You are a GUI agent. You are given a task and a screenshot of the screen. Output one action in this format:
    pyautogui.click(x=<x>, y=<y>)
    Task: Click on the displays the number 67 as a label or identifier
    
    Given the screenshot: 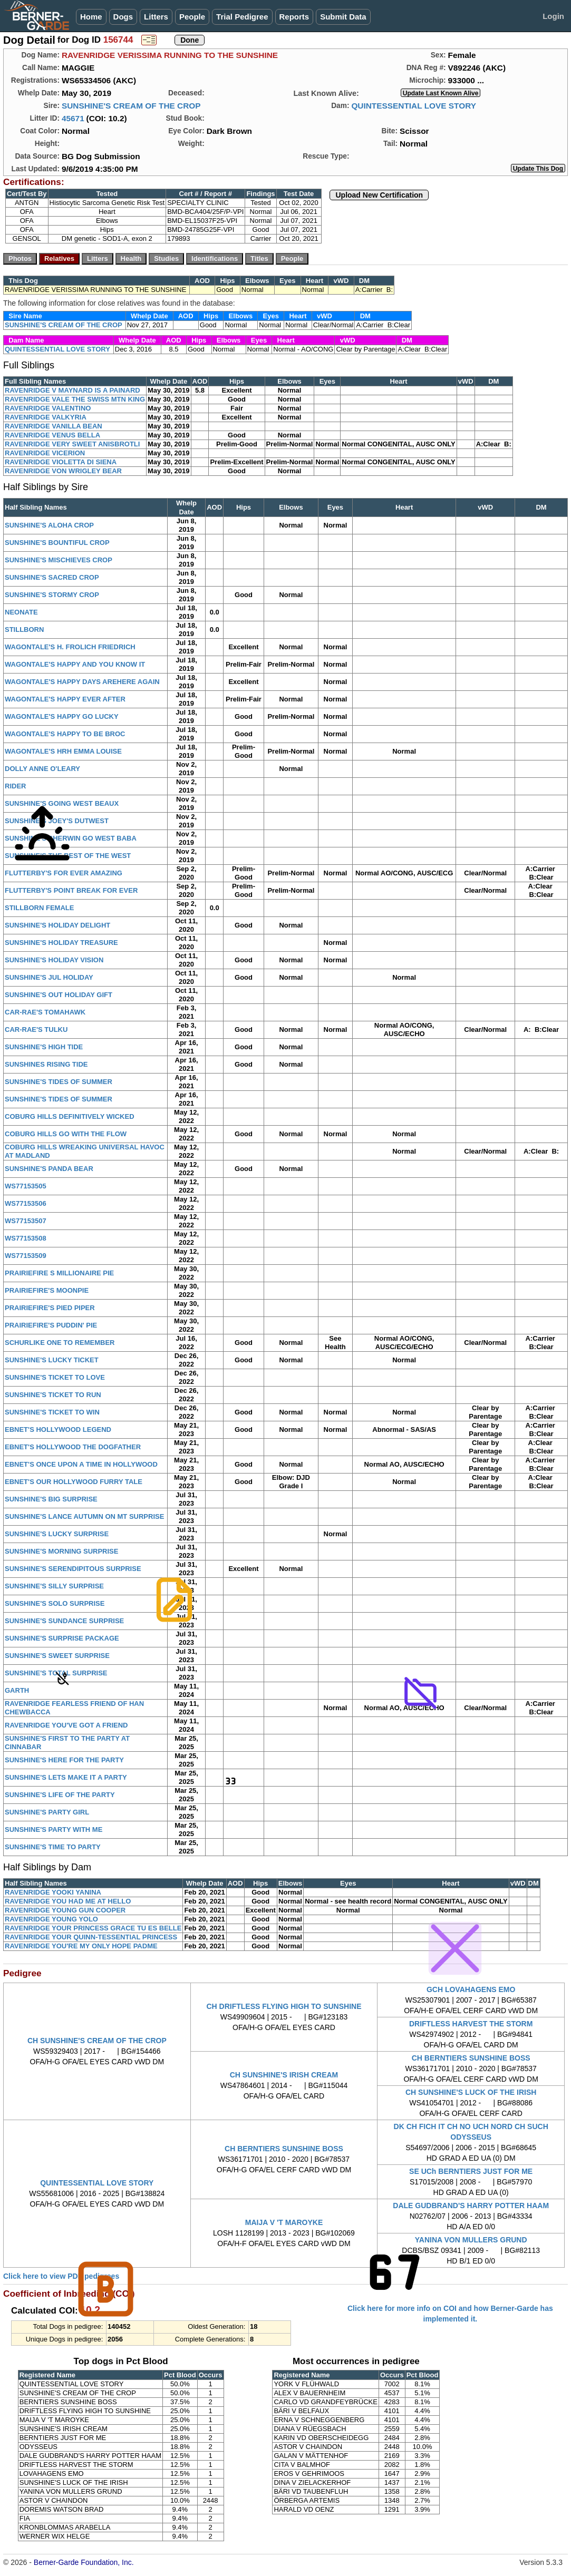 What is the action you would take?
    pyautogui.click(x=394, y=2272)
    